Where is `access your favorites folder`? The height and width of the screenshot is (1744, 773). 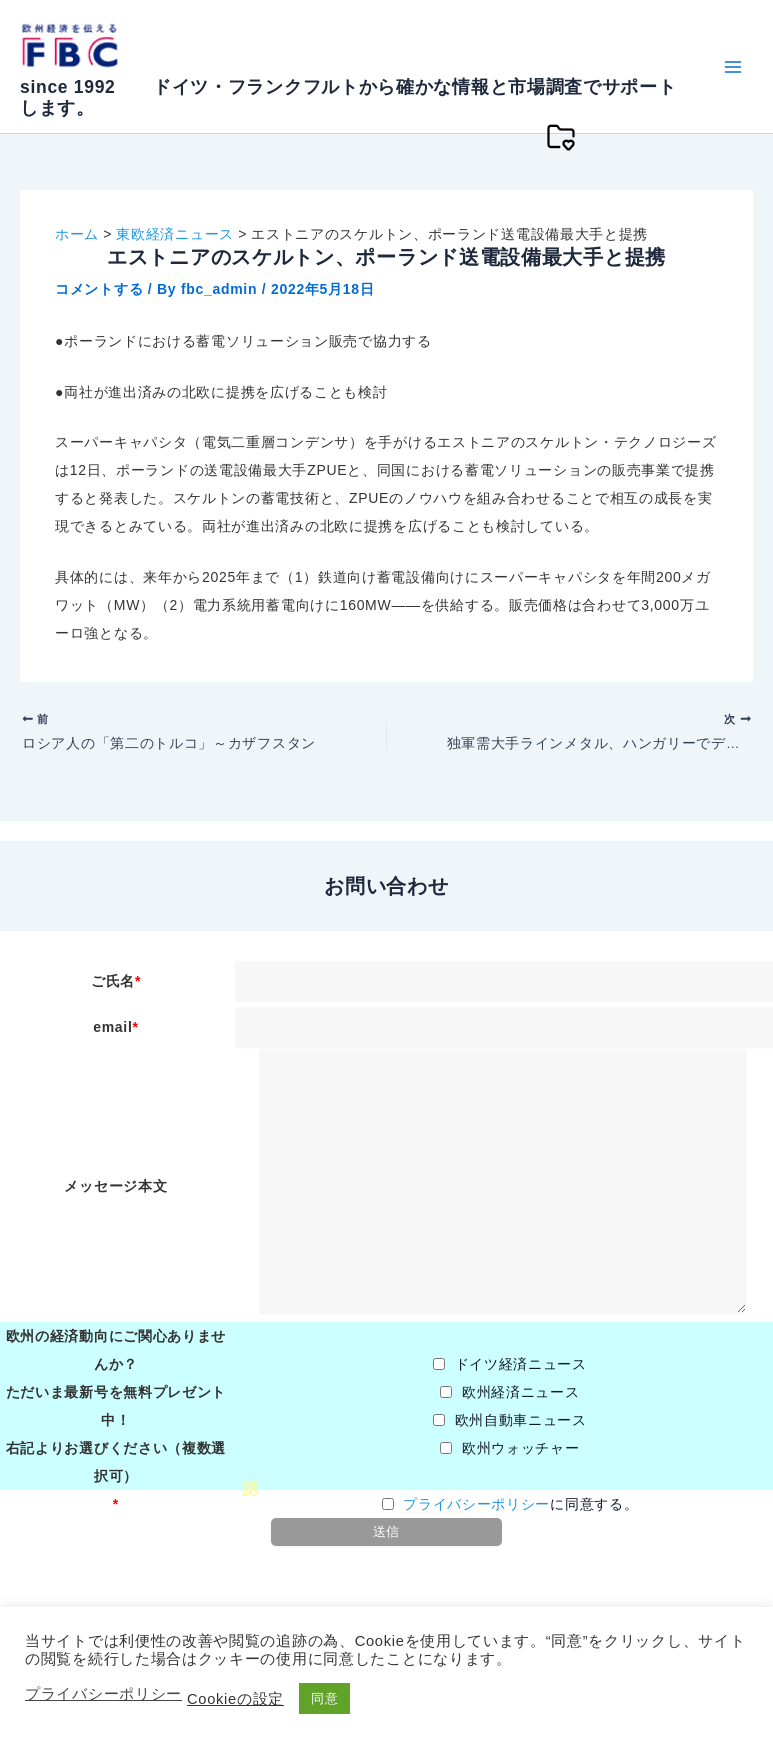 access your favorites folder is located at coordinates (561, 137).